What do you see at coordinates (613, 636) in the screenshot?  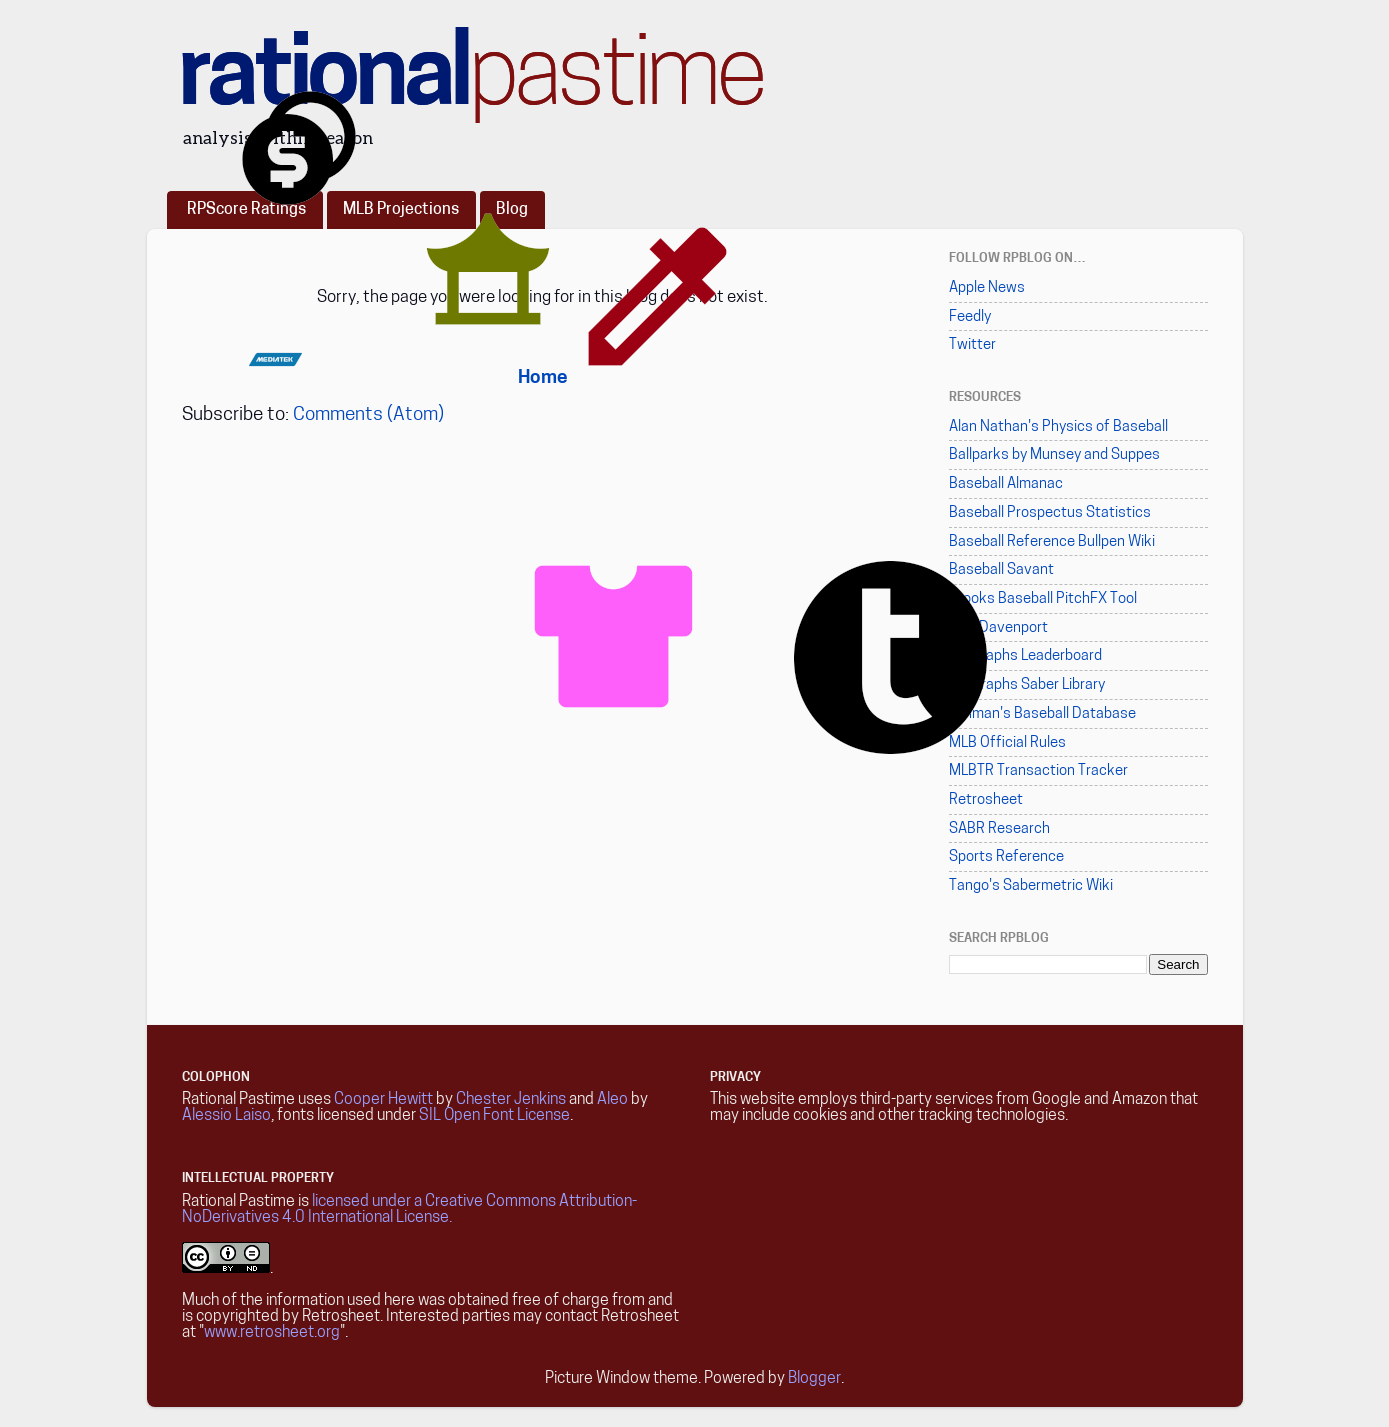 I see `browse clothing or apparel items` at bounding box center [613, 636].